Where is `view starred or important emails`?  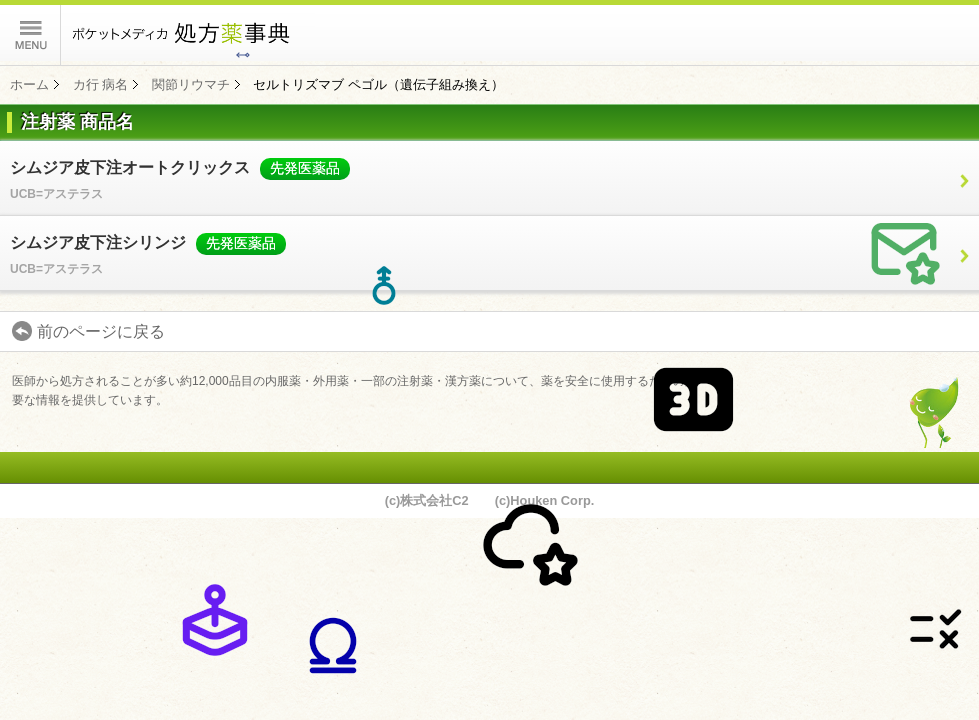
view starred or important emails is located at coordinates (904, 249).